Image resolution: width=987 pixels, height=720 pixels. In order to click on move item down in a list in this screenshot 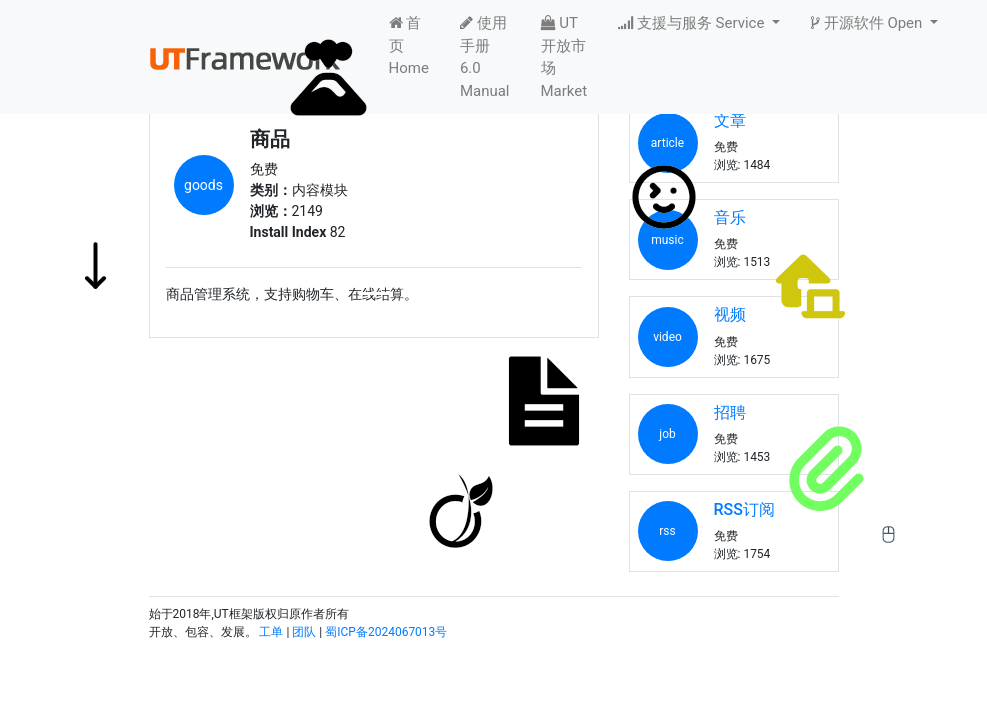, I will do `click(95, 265)`.